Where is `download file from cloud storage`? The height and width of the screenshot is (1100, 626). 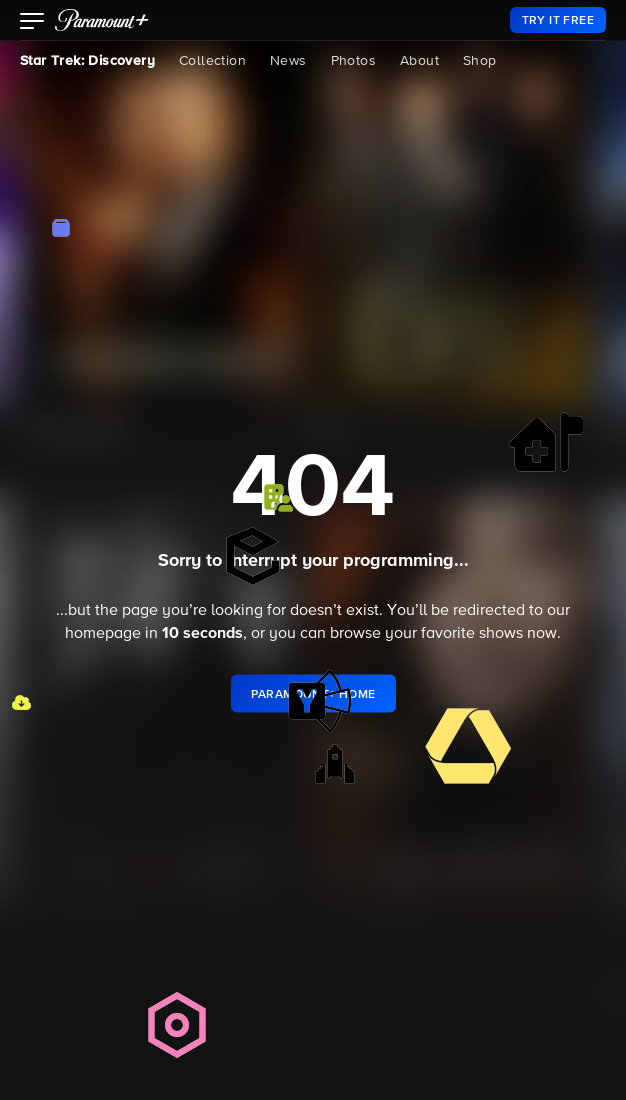 download file from cloud storage is located at coordinates (21, 702).